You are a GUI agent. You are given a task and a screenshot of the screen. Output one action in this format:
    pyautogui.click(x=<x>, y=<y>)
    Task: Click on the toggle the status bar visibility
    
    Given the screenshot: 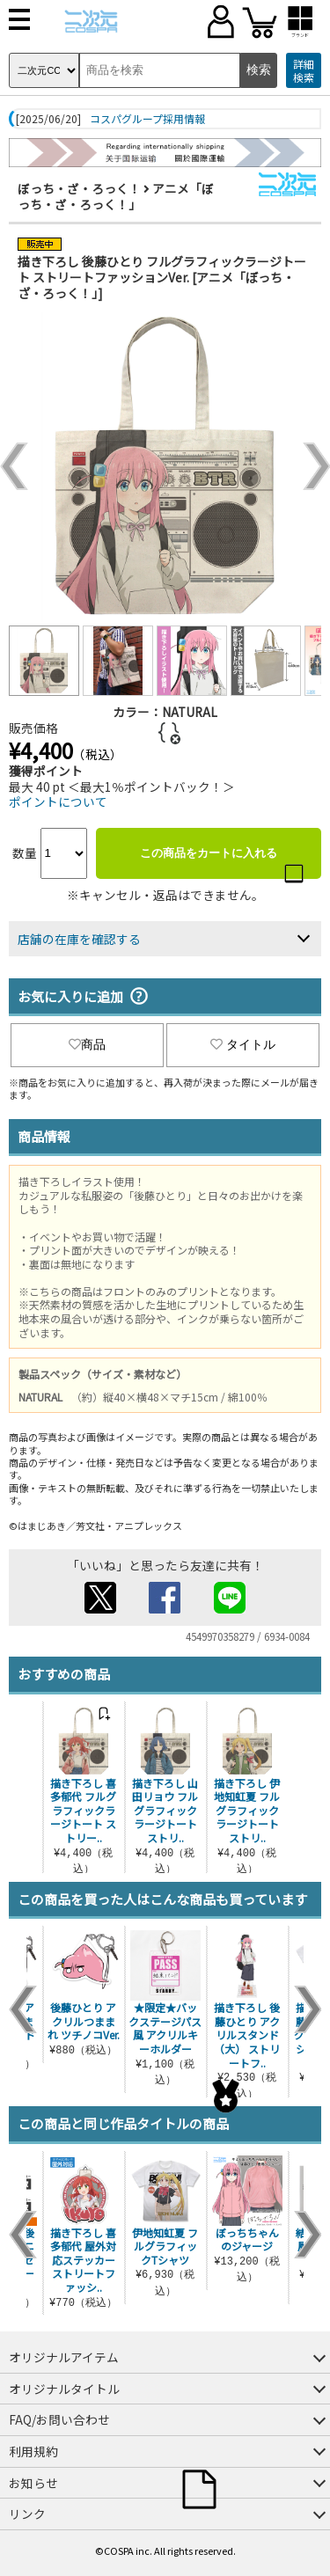 What is the action you would take?
    pyautogui.click(x=294, y=874)
    